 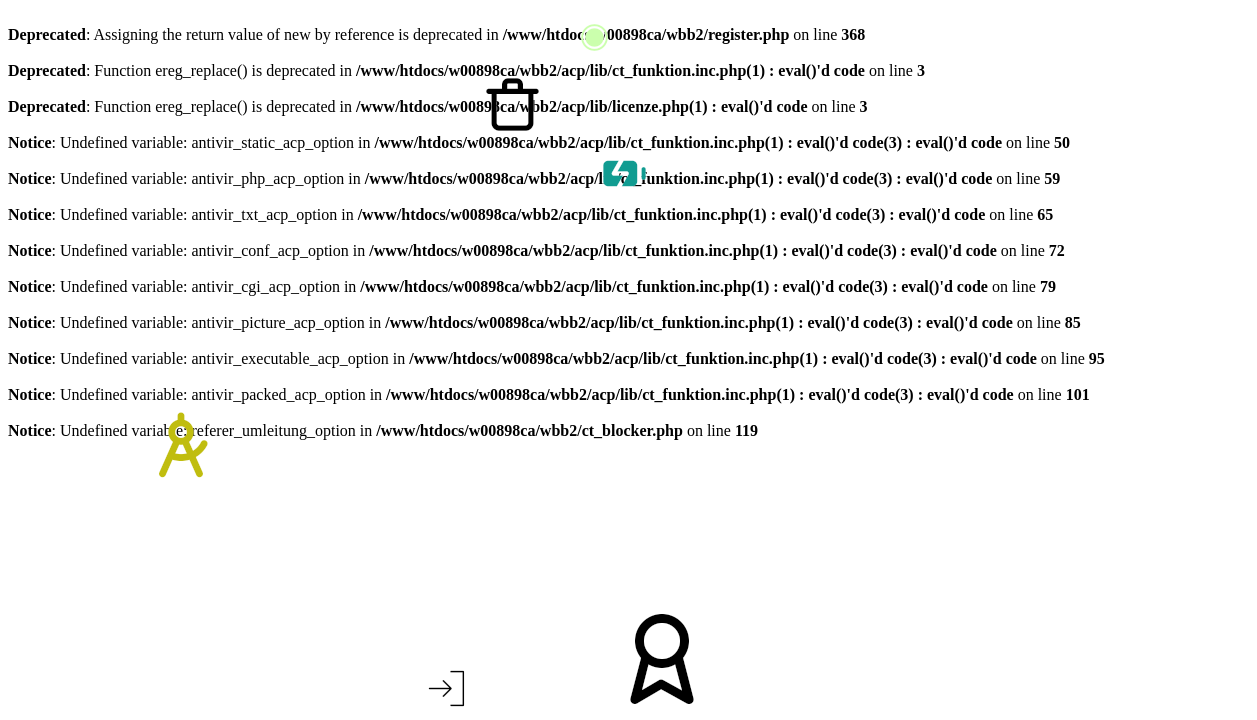 I want to click on view achievements or awards, so click(x=662, y=659).